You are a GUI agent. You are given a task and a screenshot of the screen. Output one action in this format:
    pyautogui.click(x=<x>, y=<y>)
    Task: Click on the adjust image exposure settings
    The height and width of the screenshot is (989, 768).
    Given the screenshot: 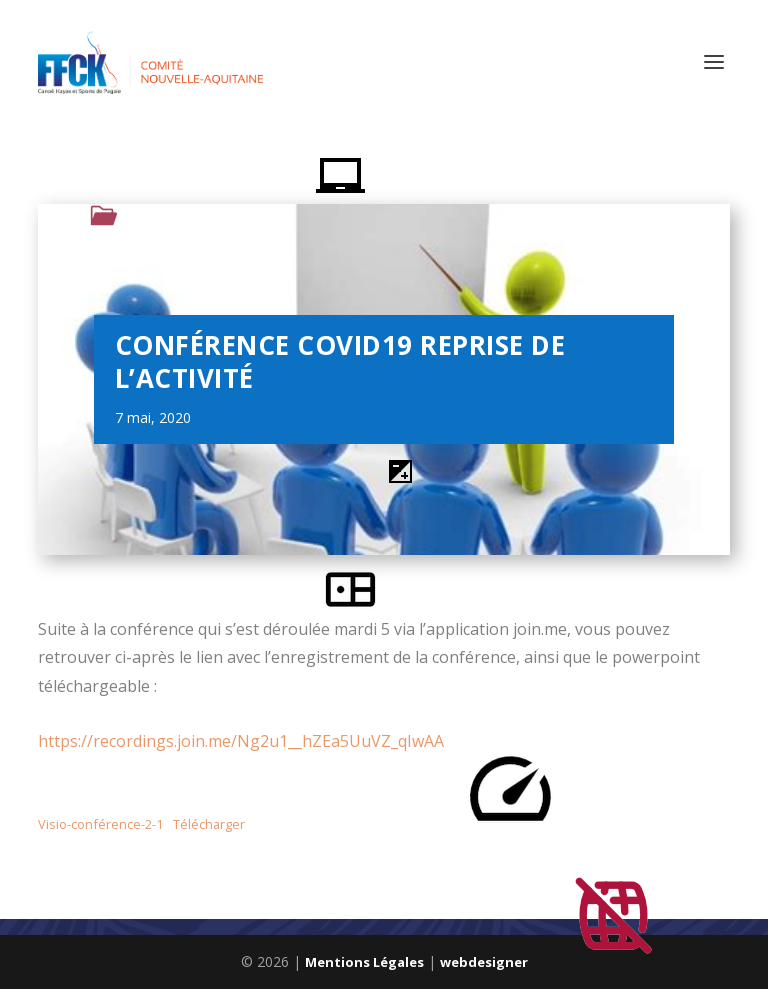 What is the action you would take?
    pyautogui.click(x=400, y=471)
    